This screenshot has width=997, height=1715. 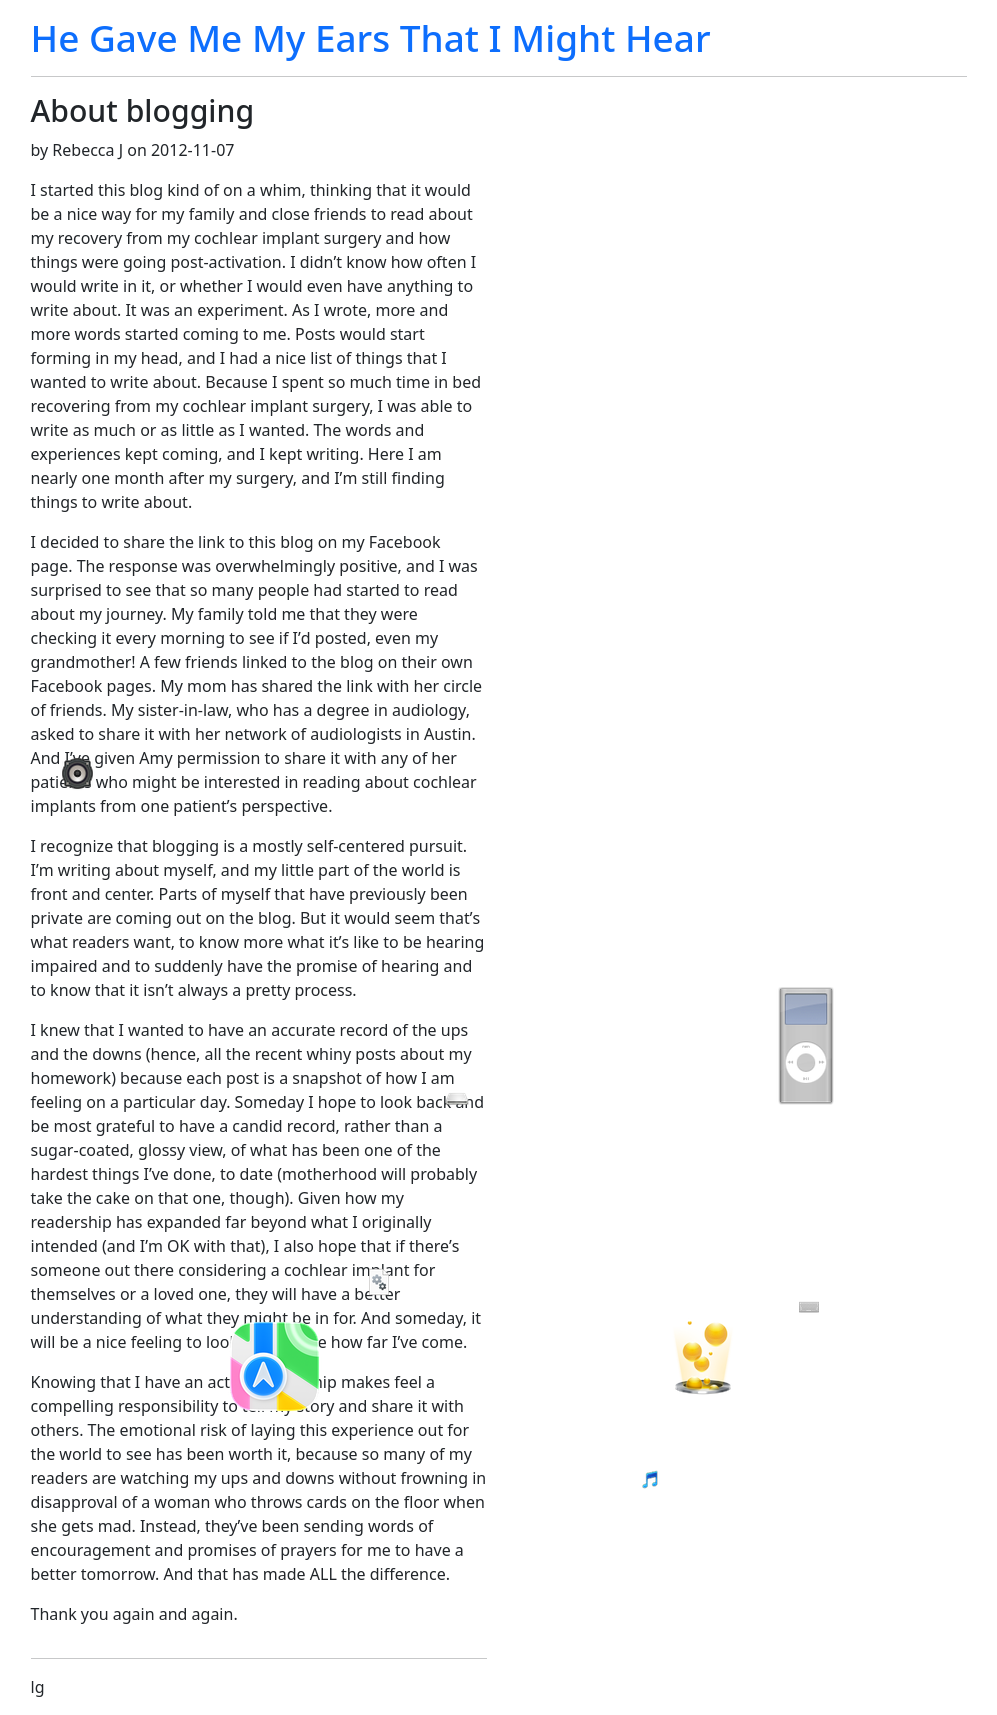 I want to click on iPod nano device connected, so click(x=806, y=1046).